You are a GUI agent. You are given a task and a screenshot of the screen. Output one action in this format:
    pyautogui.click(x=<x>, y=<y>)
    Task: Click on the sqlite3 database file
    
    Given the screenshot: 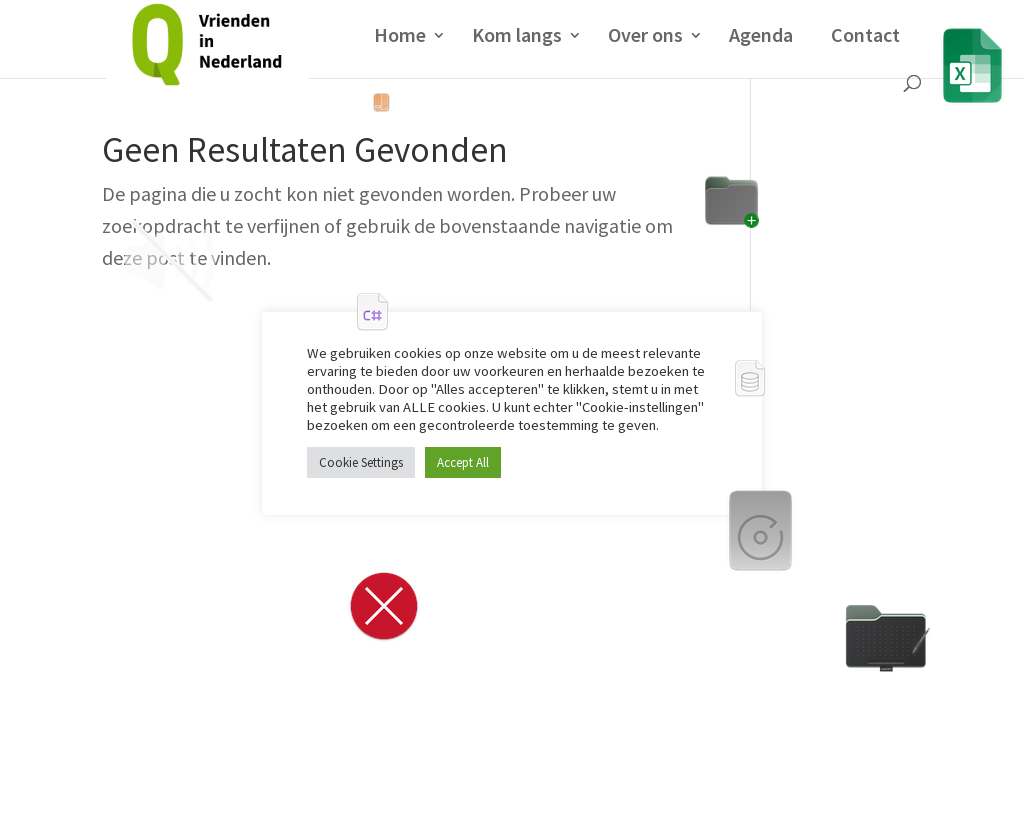 What is the action you would take?
    pyautogui.click(x=750, y=378)
    